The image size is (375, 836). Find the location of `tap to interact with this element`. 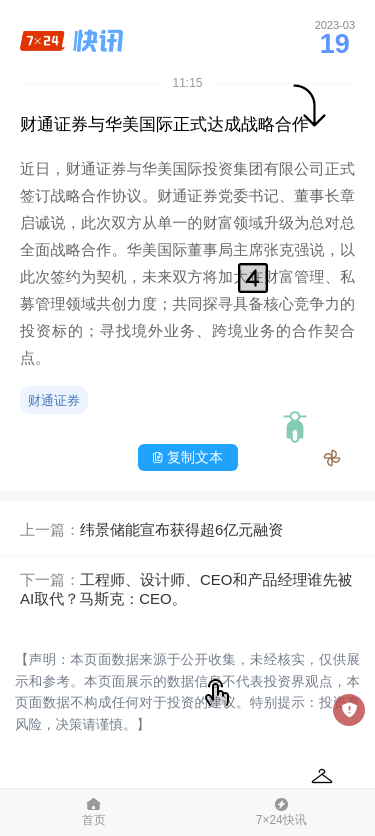

tap to interact with this element is located at coordinates (217, 693).